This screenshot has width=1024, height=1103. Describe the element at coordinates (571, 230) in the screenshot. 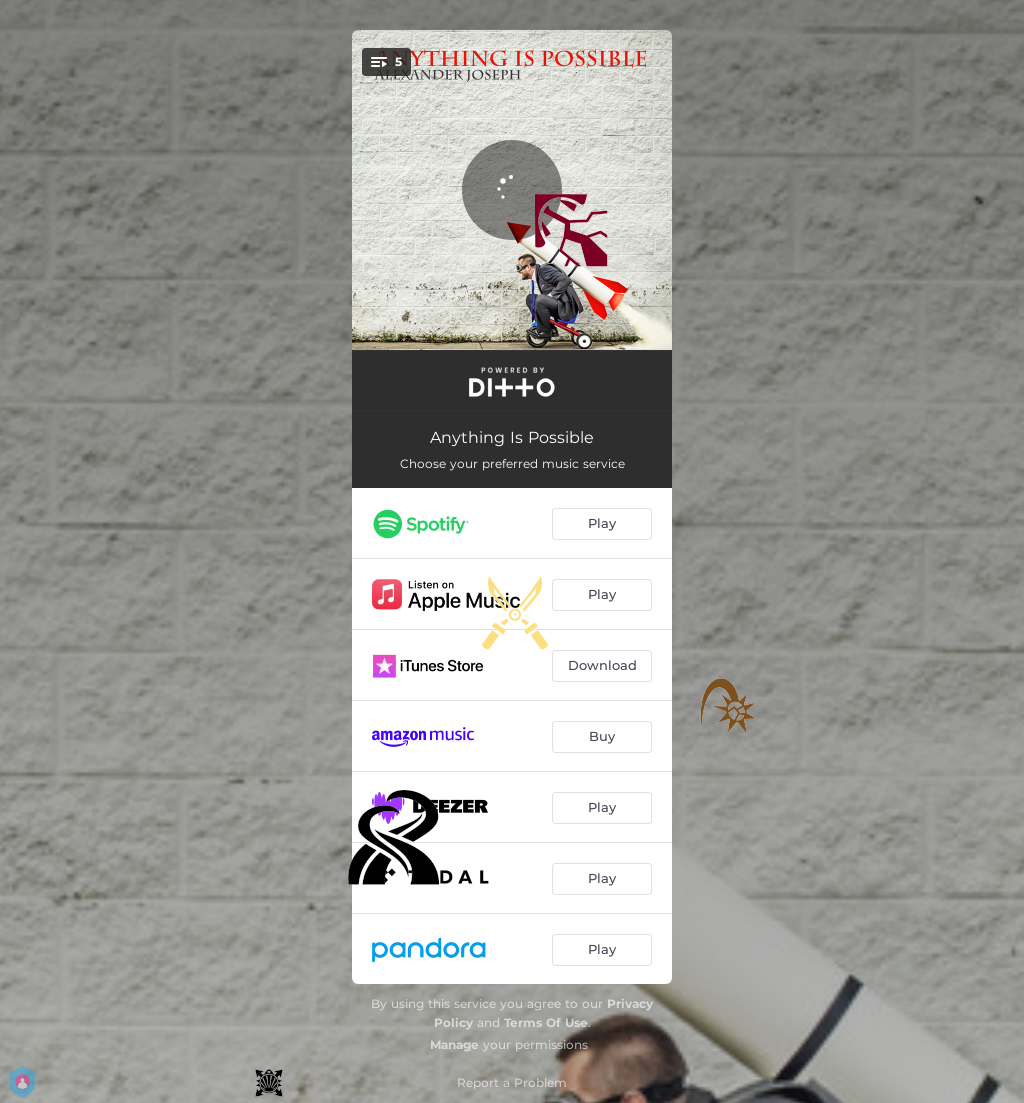

I see `activate a power-up or special ability` at that location.